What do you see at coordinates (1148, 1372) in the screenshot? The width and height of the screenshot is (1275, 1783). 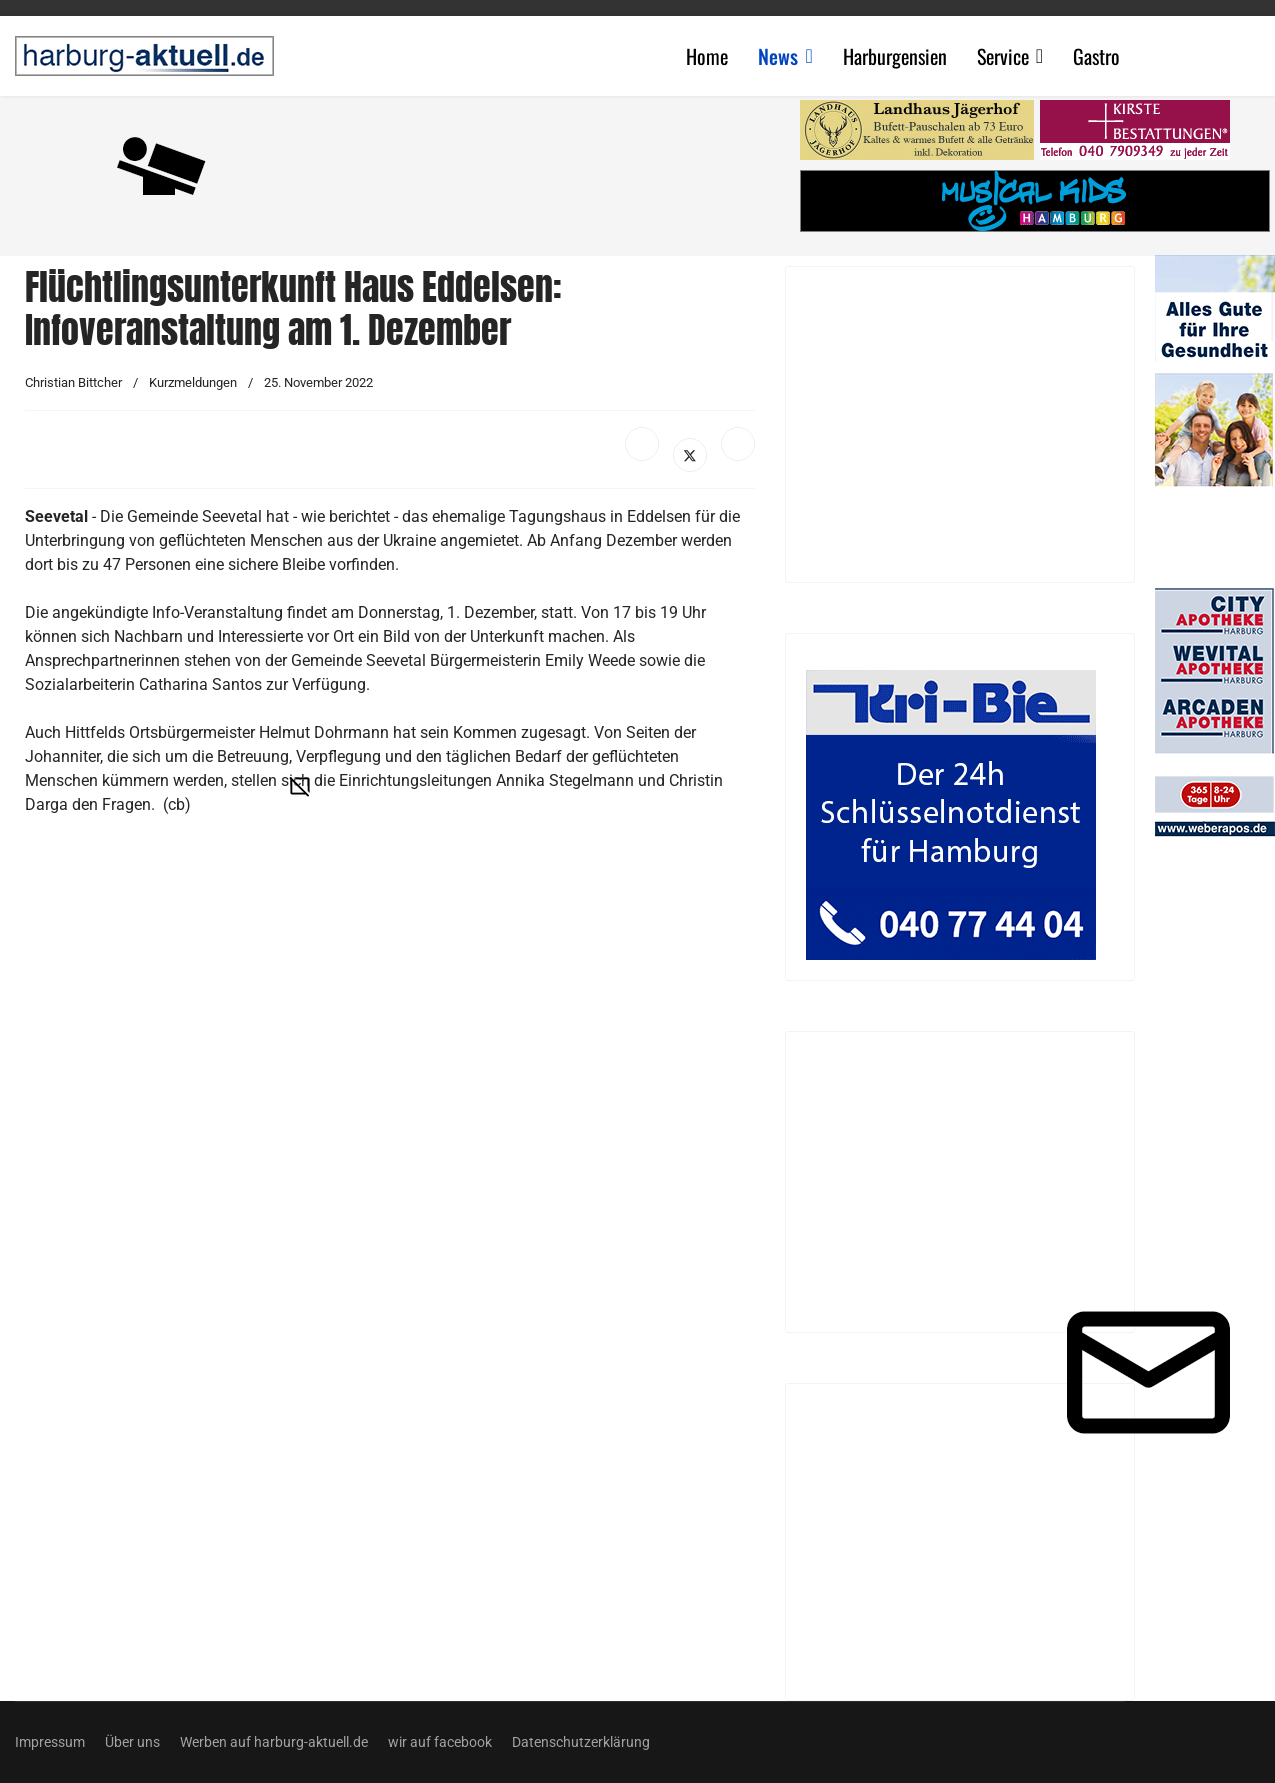 I see `open your inbox` at bounding box center [1148, 1372].